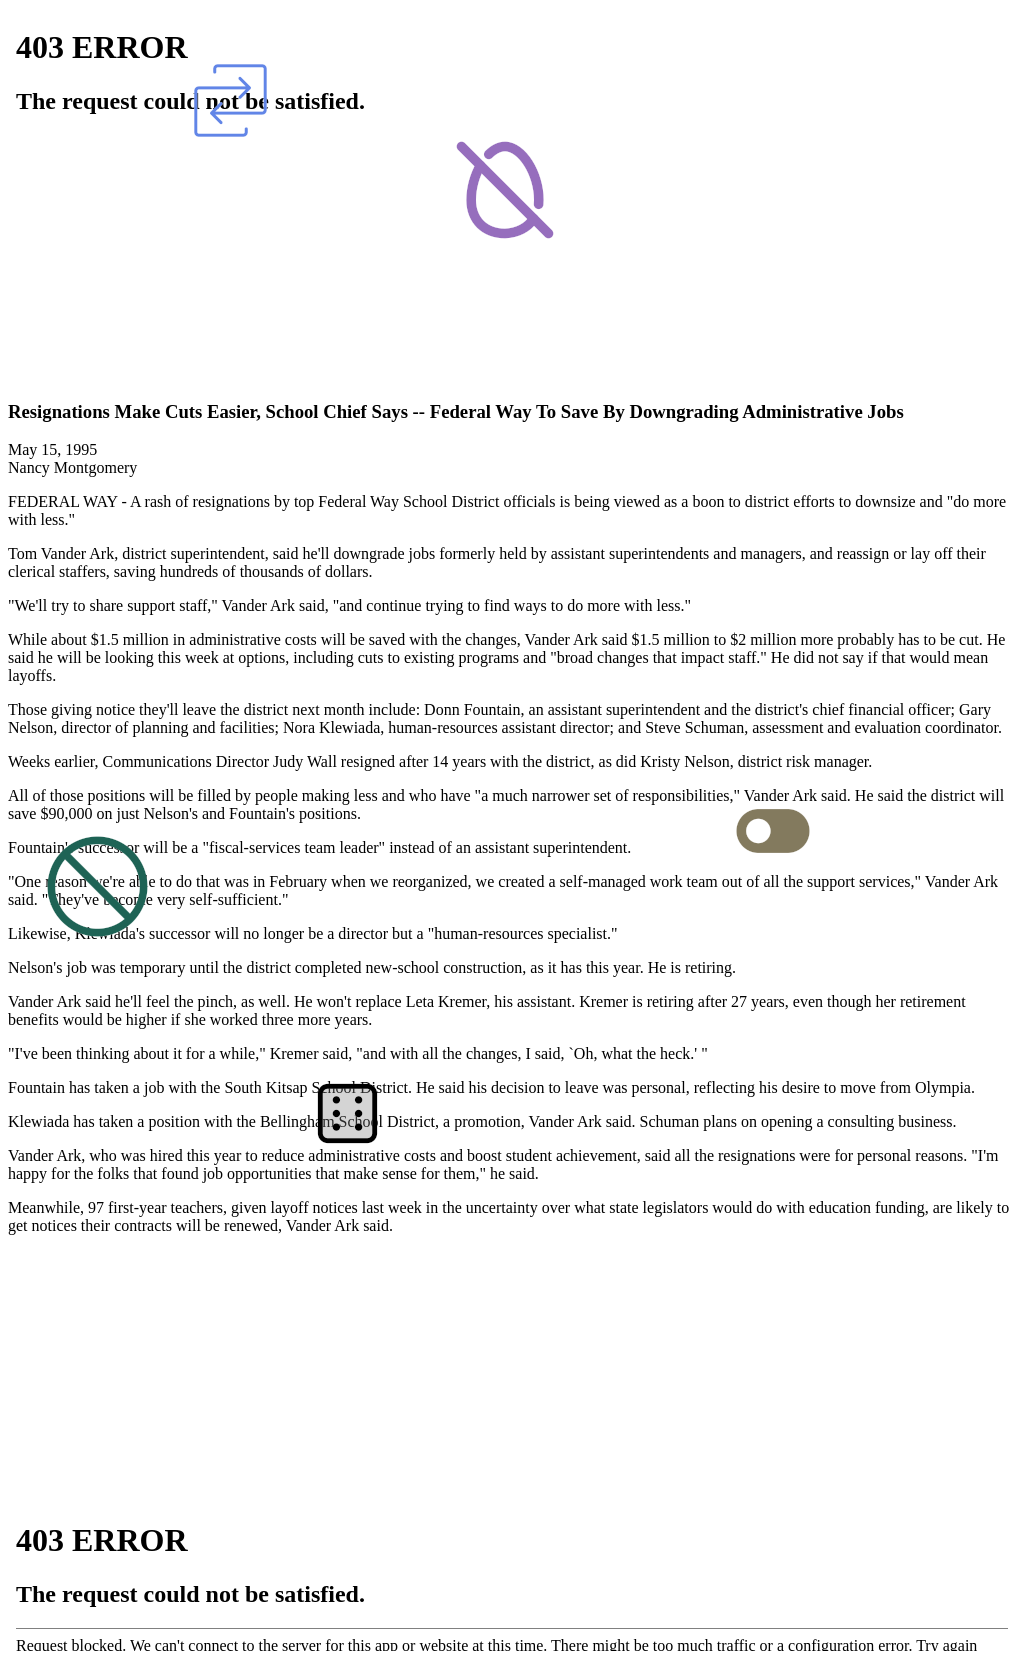 The image size is (1024, 1659). What do you see at coordinates (97, 886) in the screenshot?
I see `indicates a blocked or prohibited action` at bounding box center [97, 886].